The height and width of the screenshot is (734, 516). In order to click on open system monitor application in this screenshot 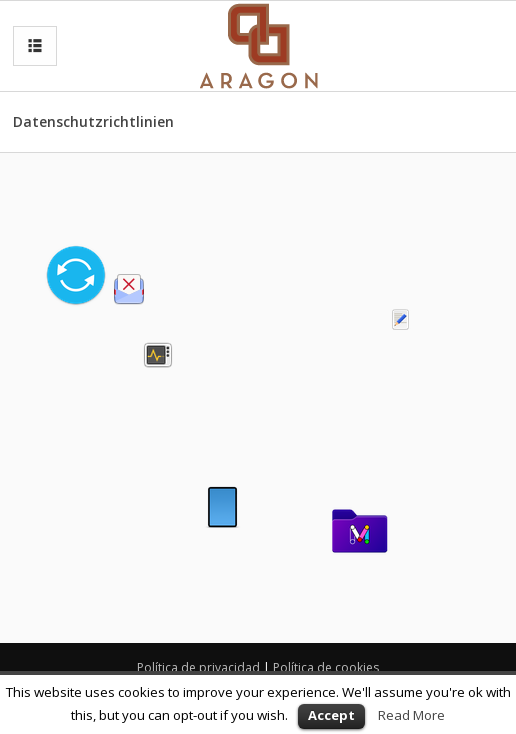, I will do `click(158, 355)`.